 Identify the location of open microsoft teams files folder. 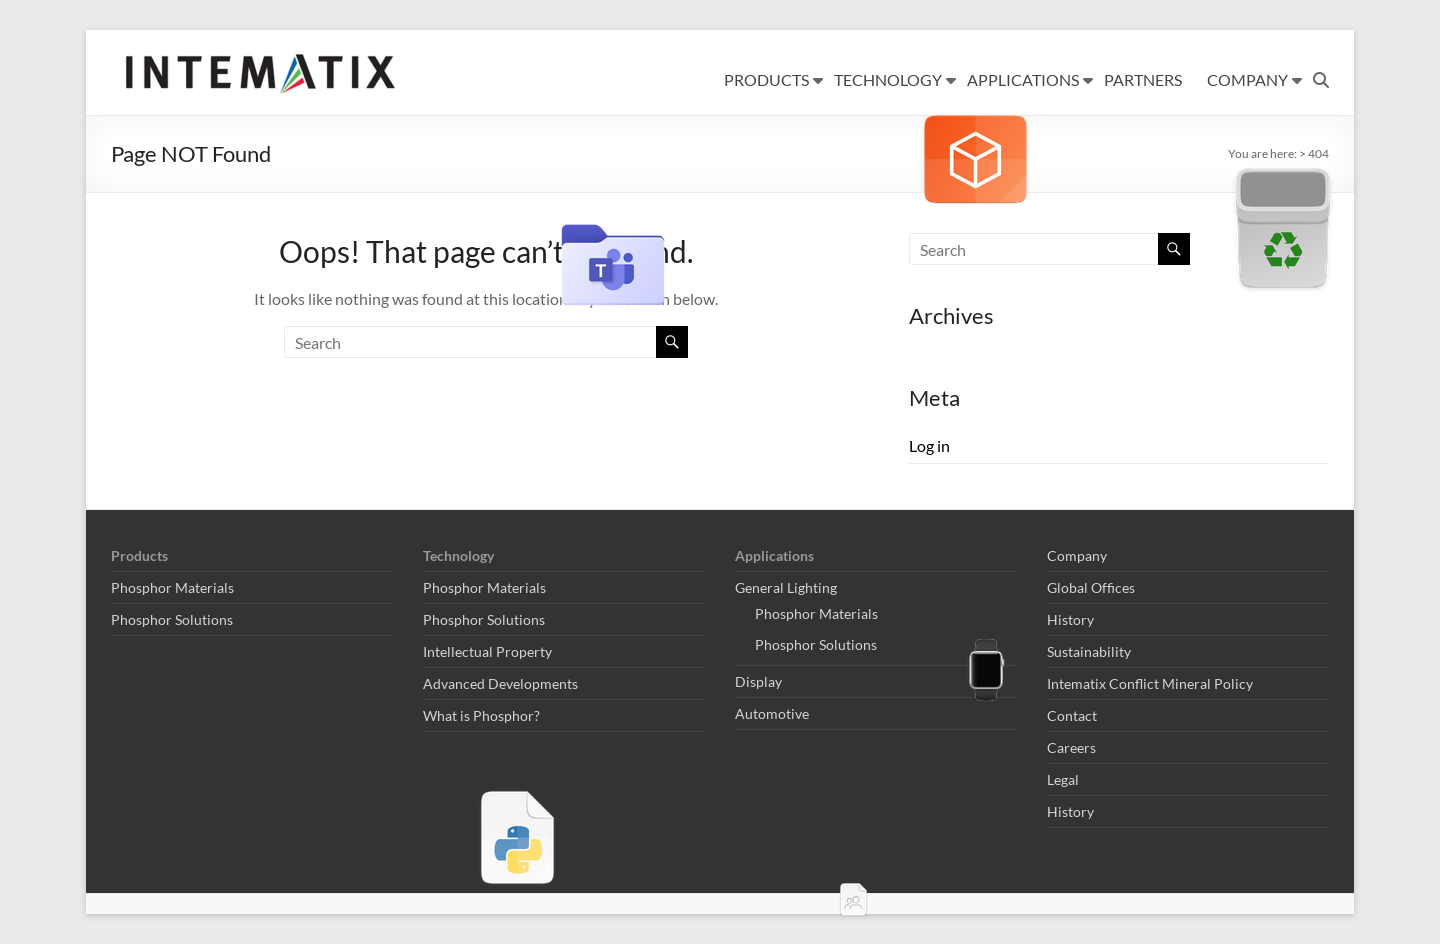
(612, 267).